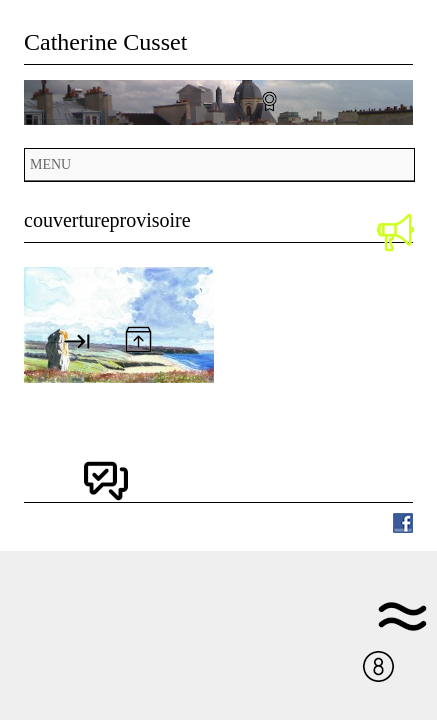 The width and height of the screenshot is (437, 720). What do you see at coordinates (395, 232) in the screenshot?
I see `make an announcement or broadcast` at bounding box center [395, 232].